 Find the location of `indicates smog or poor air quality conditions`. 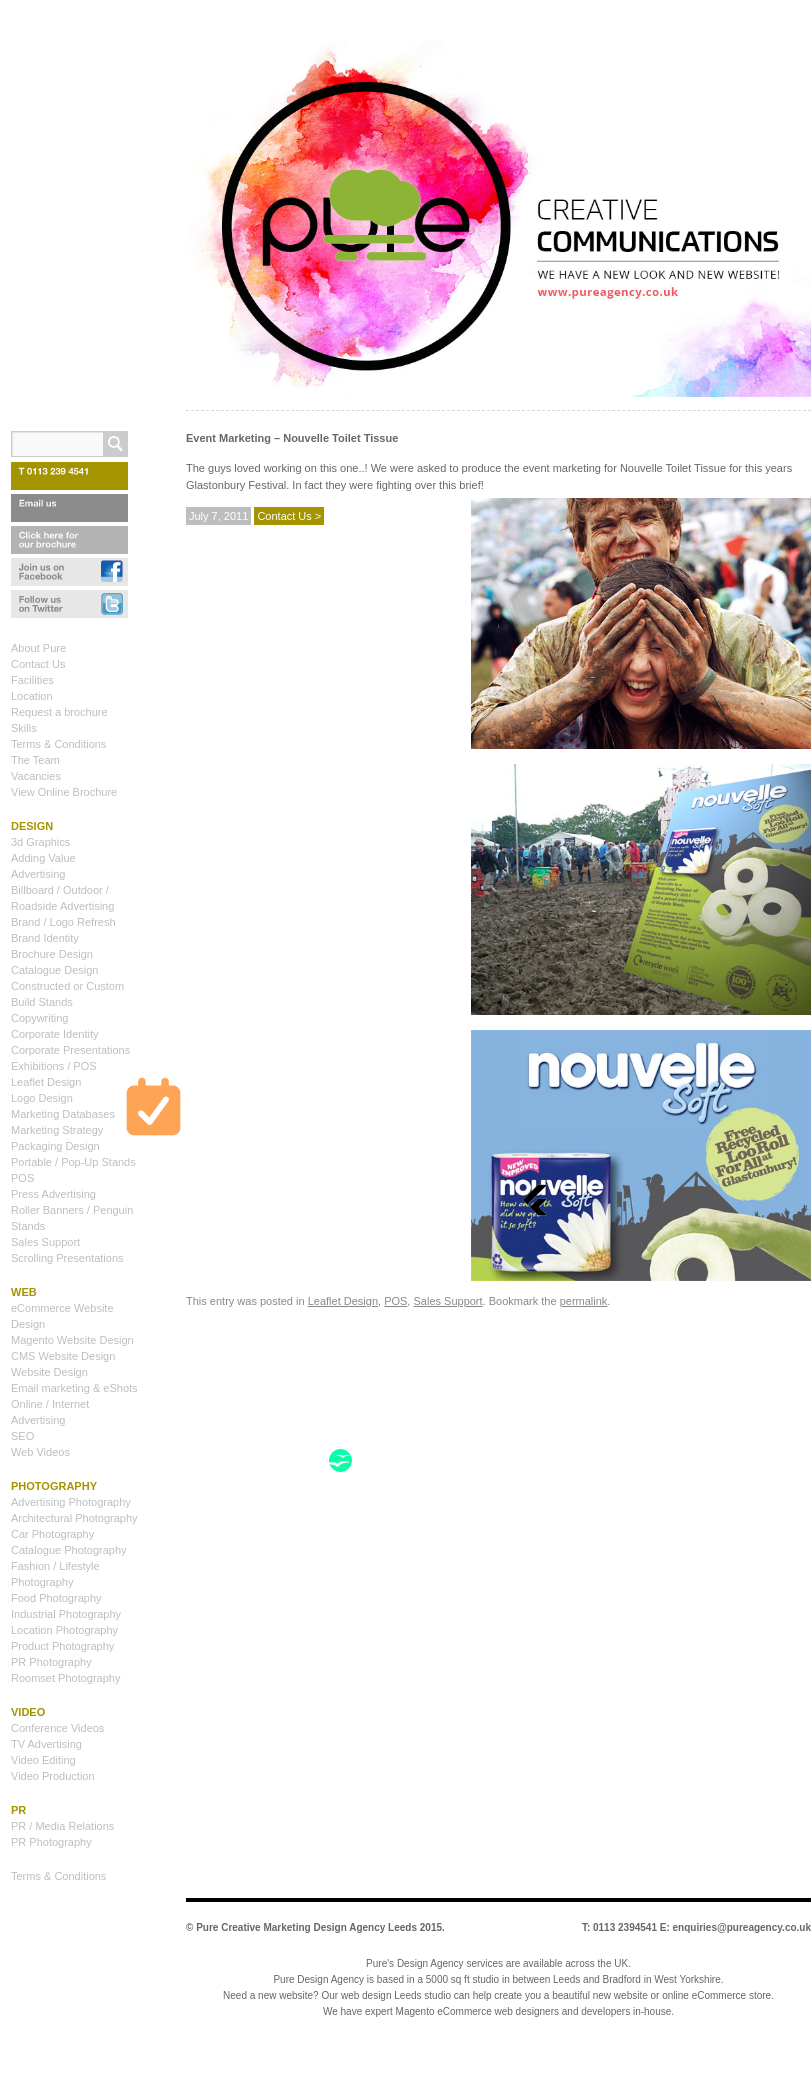

indicates smog or poor air quality conditions is located at coordinates (375, 215).